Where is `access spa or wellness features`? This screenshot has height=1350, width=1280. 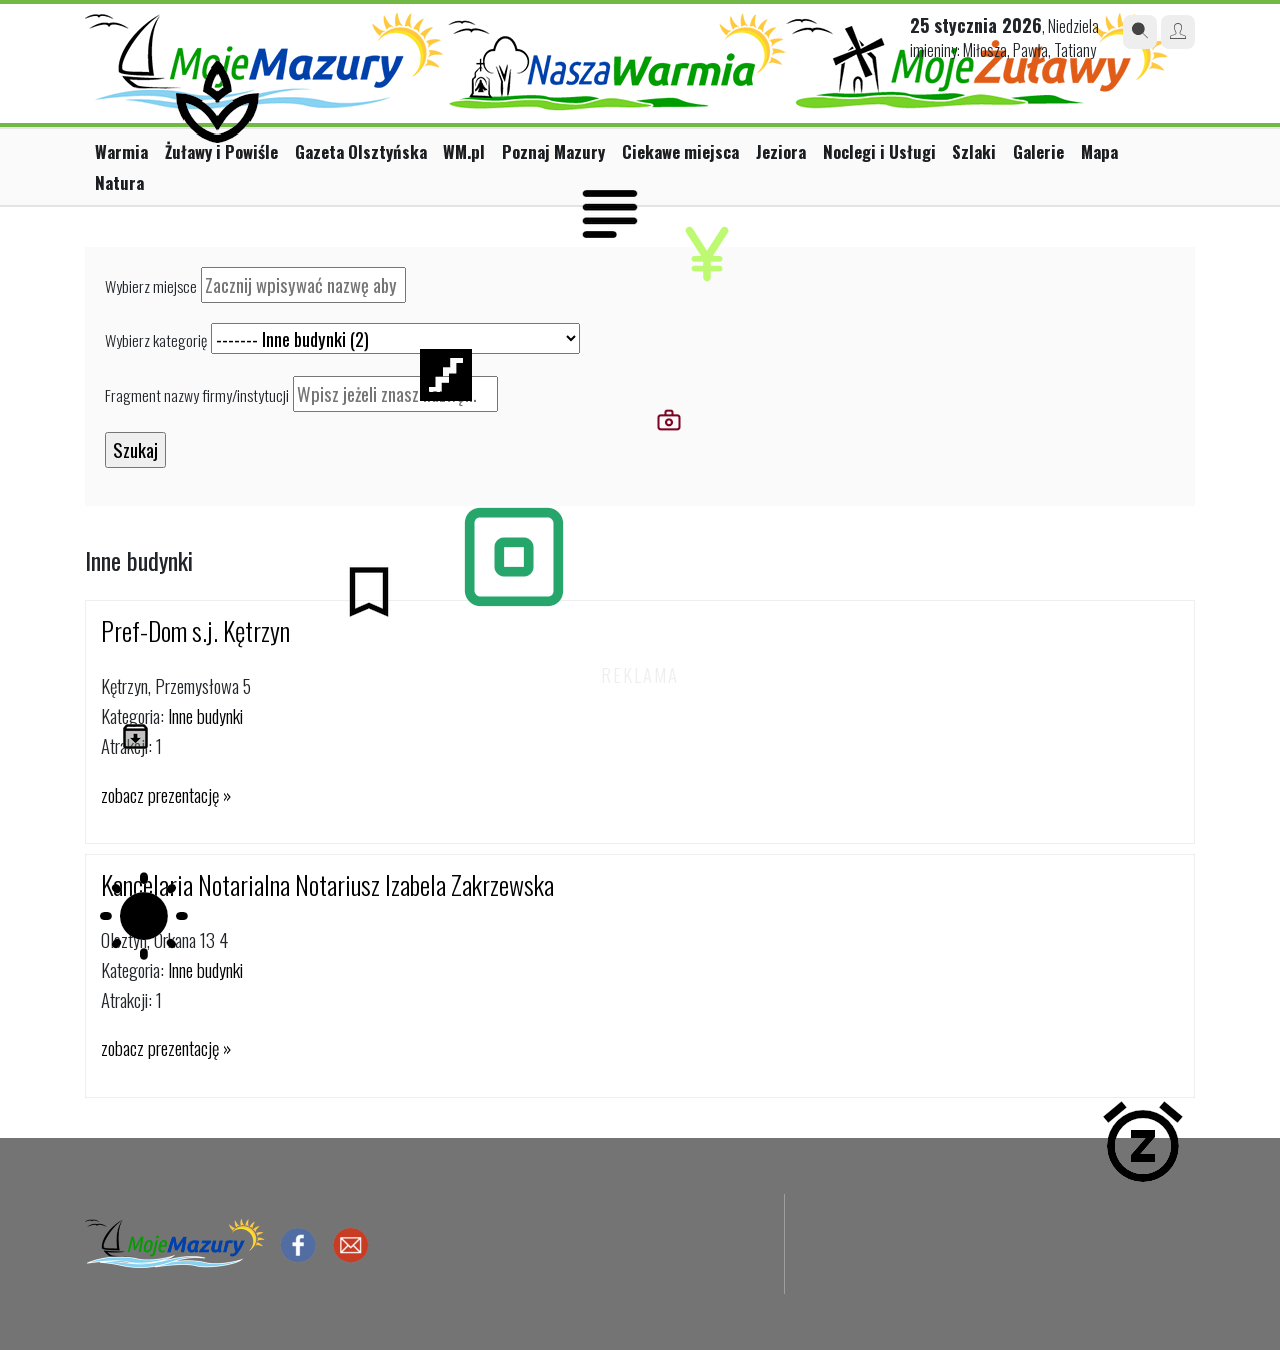
access spa or wellness features is located at coordinates (217, 101).